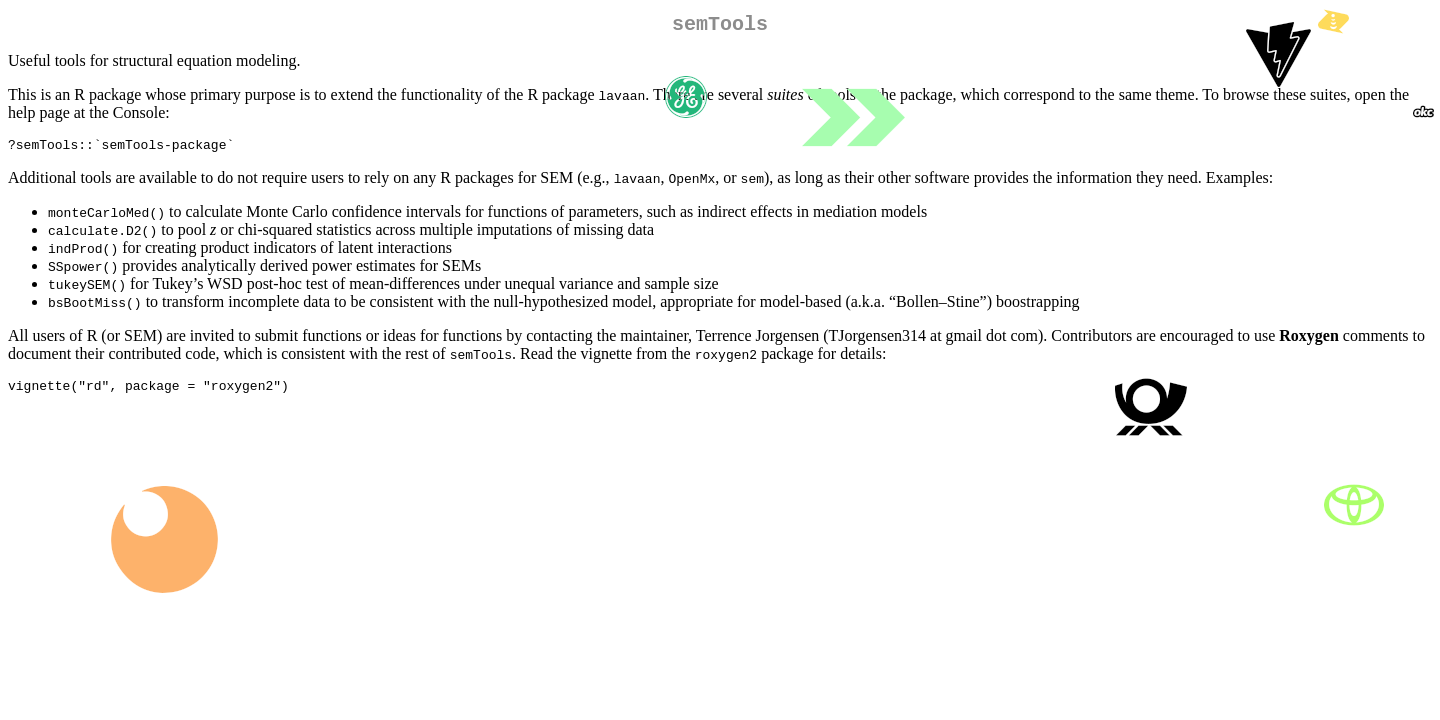  What do you see at coordinates (1423, 111) in the screenshot?
I see `open the OkCupid dating app` at bounding box center [1423, 111].